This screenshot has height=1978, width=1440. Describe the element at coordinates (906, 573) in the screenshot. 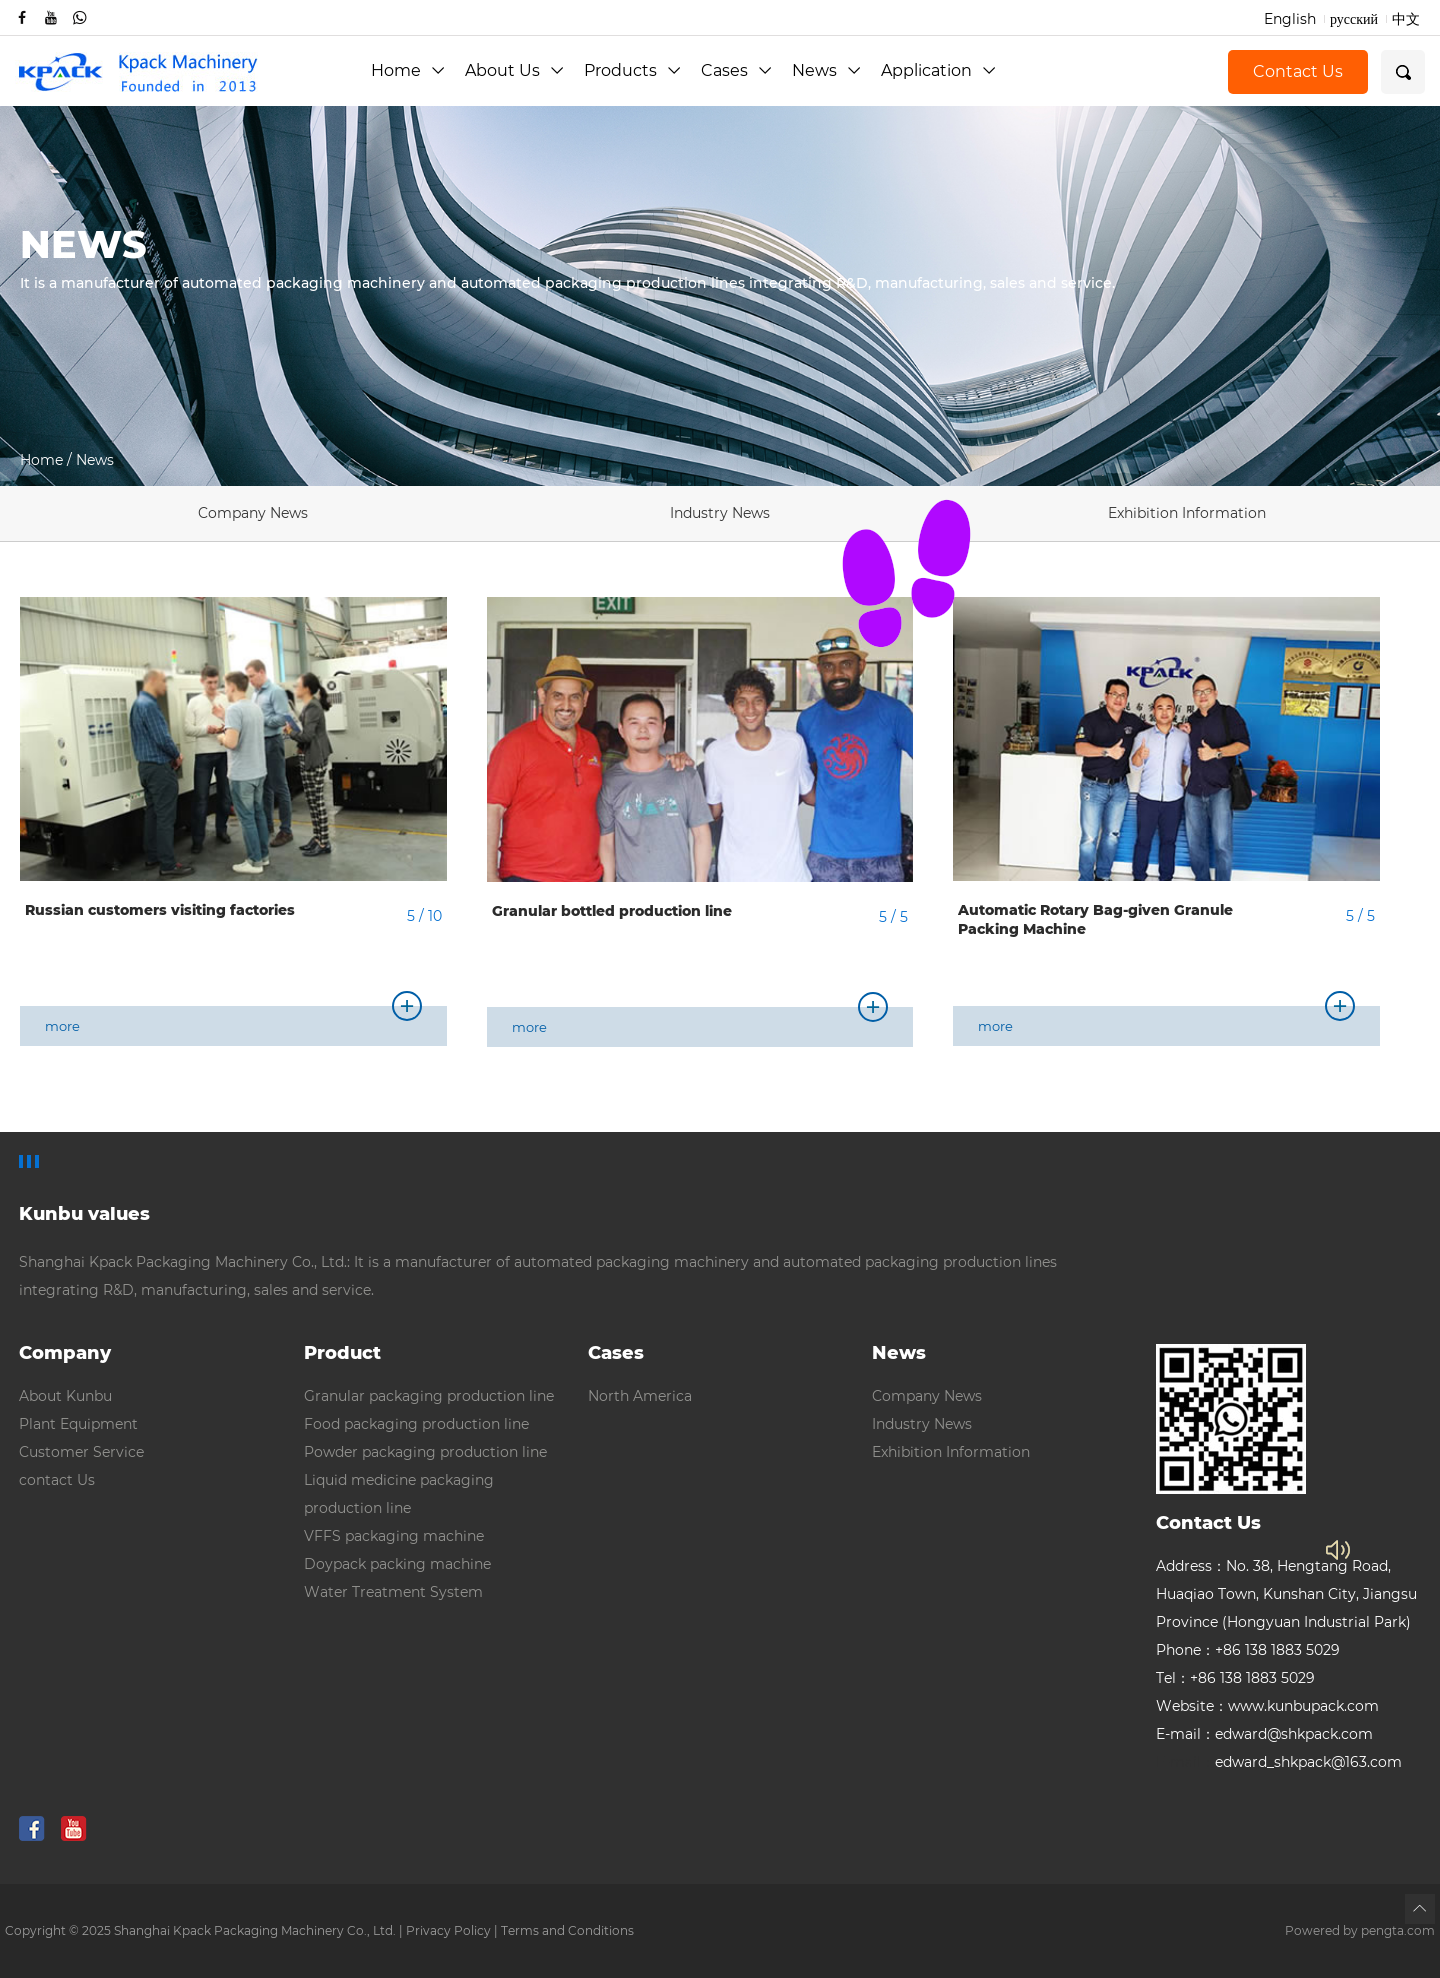

I see `track your steps or walking activity` at that location.